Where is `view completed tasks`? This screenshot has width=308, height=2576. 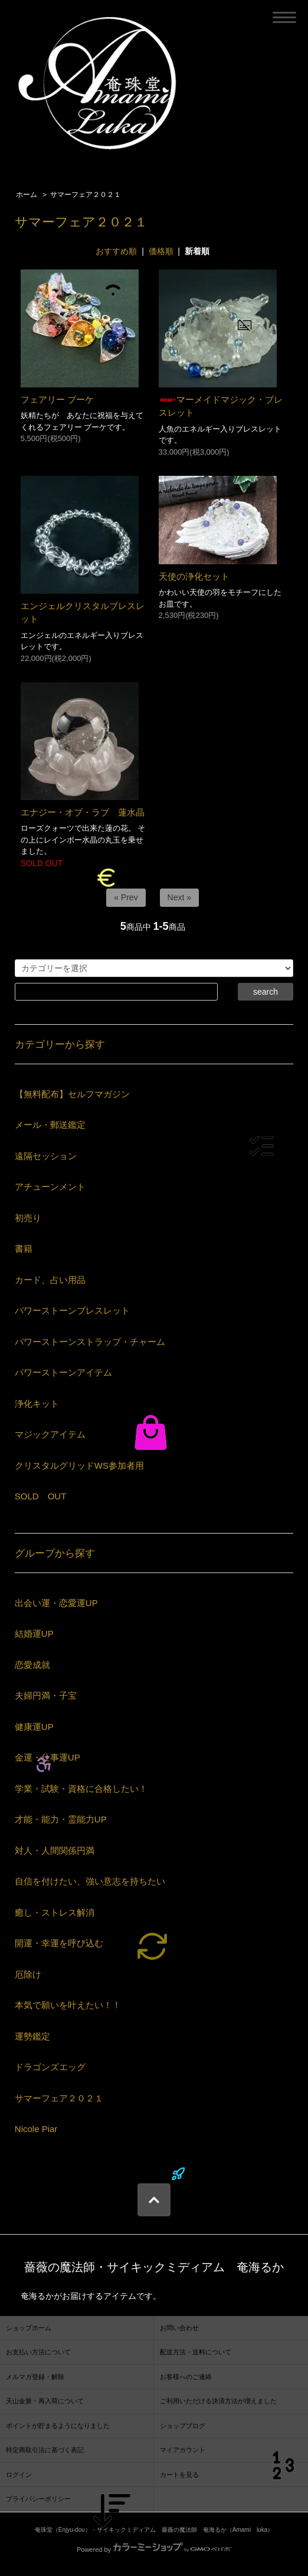
view completed tasks is located at coordinates (261, 1146).